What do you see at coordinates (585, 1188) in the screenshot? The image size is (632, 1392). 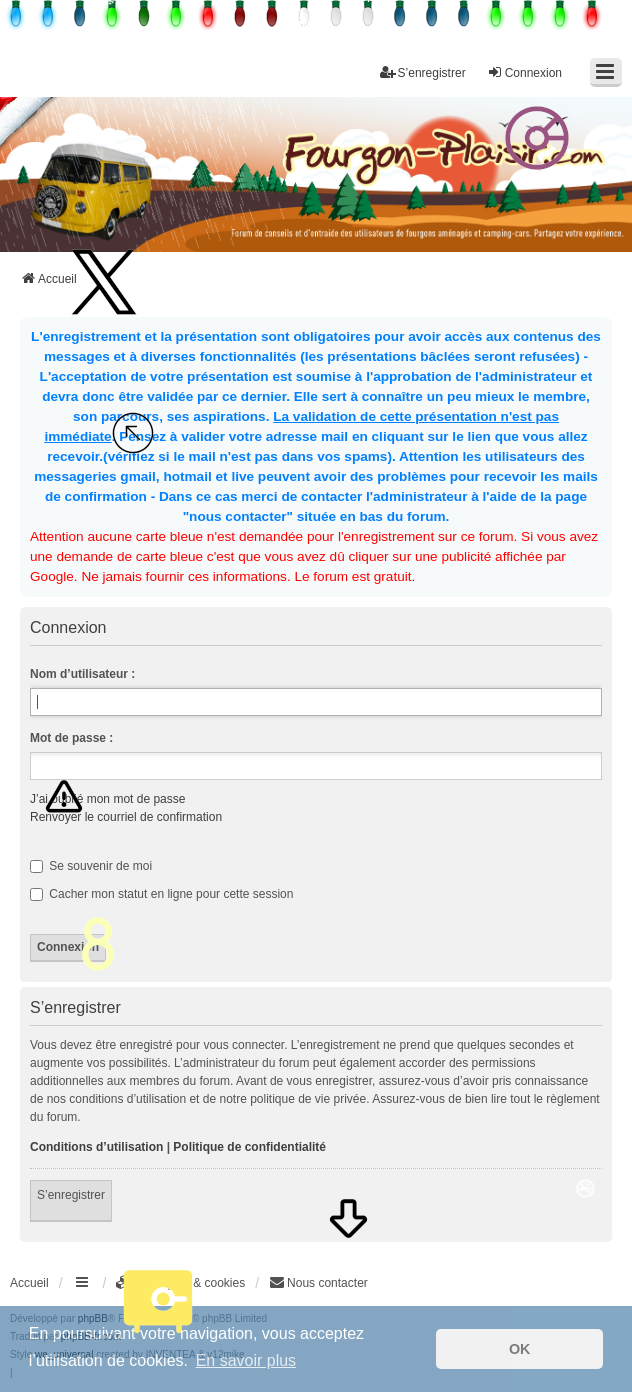 I see `indicates a no smoking zone or area` at bounding box center [585, 1188].